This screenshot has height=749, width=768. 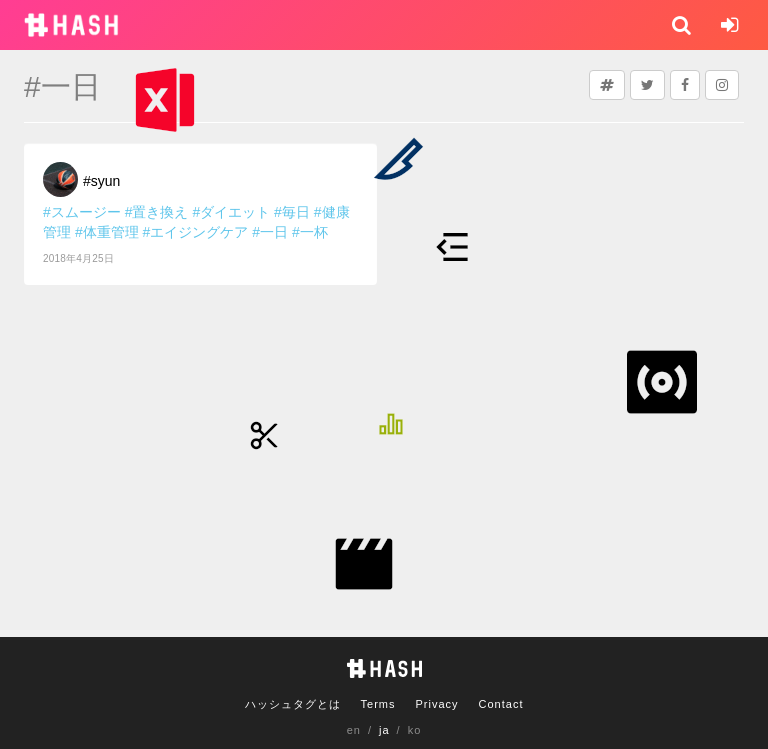 I want to click on collapse the sidebar menu, so click(x=452, y=247).